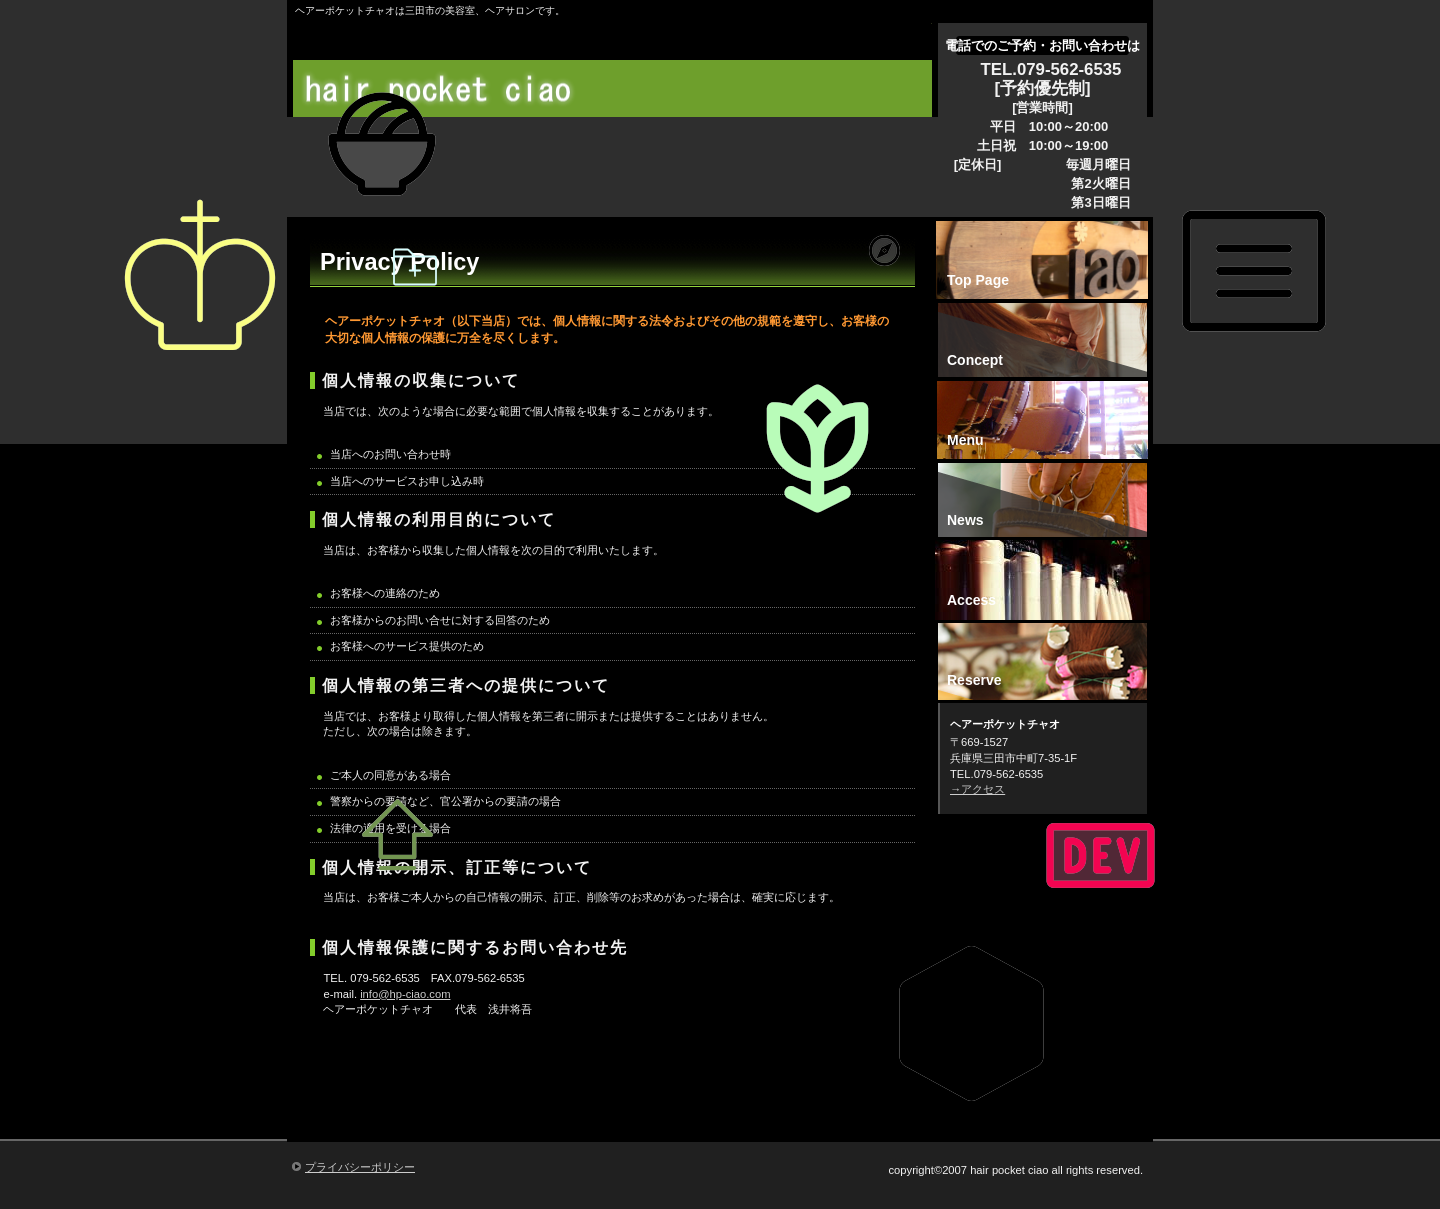  What do you see at coordinates (971, 1023) in the screenshot?
I see `indicates a category or tag grouping` at bounding box center [971, 1023].